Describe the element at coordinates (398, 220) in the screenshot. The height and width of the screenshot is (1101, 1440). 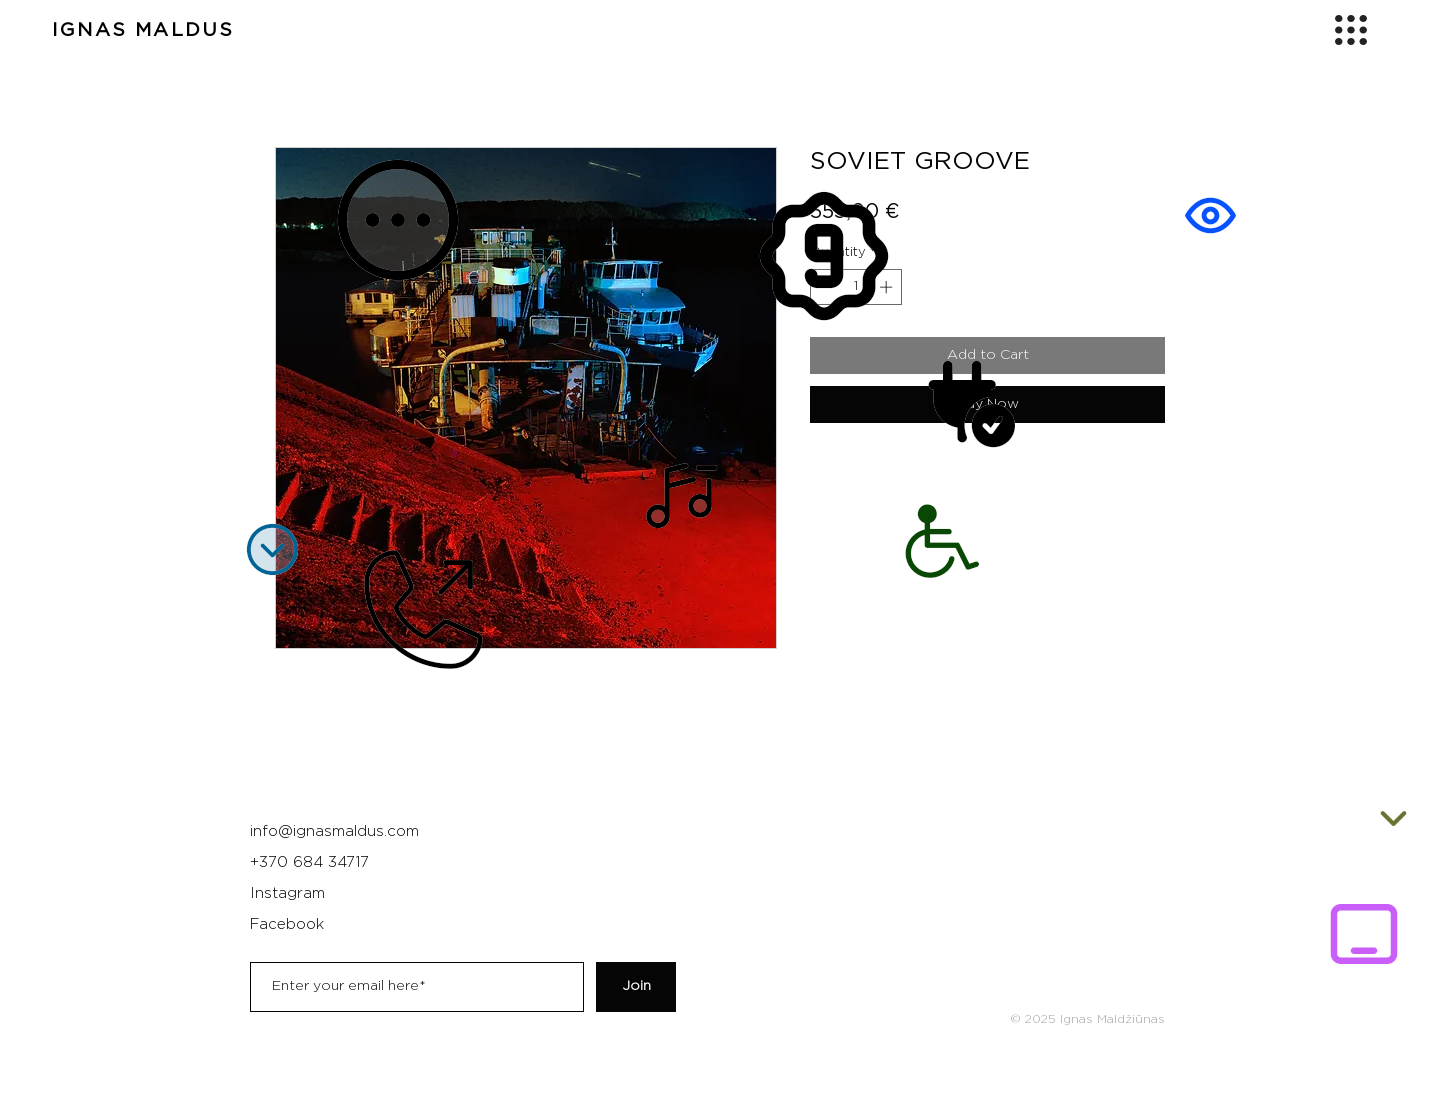
I see `open more options menu` at that location.